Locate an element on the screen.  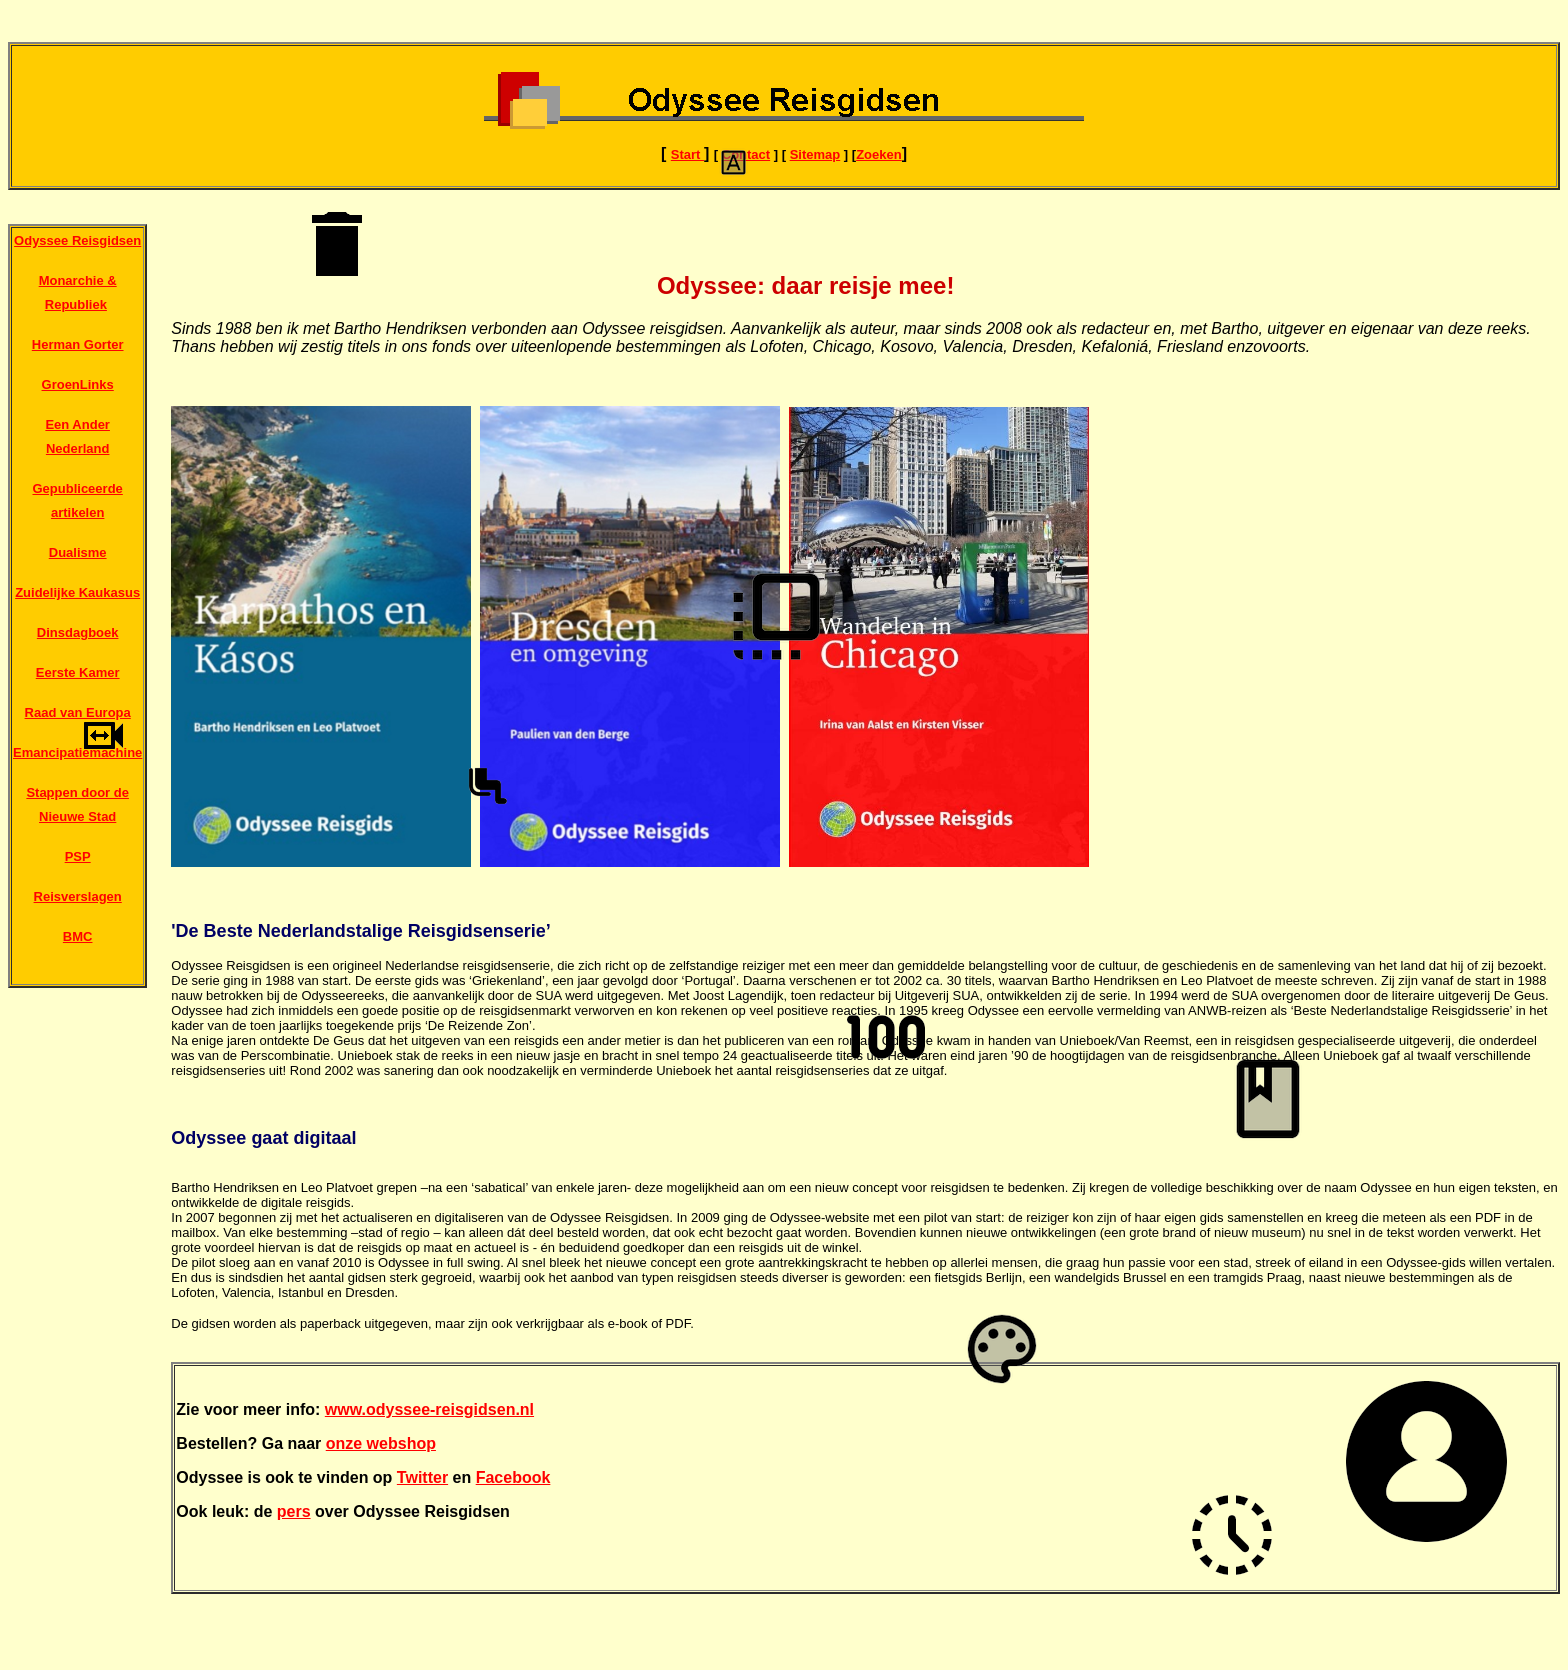
standard legroom seat option is located at coordinates (487, 786).